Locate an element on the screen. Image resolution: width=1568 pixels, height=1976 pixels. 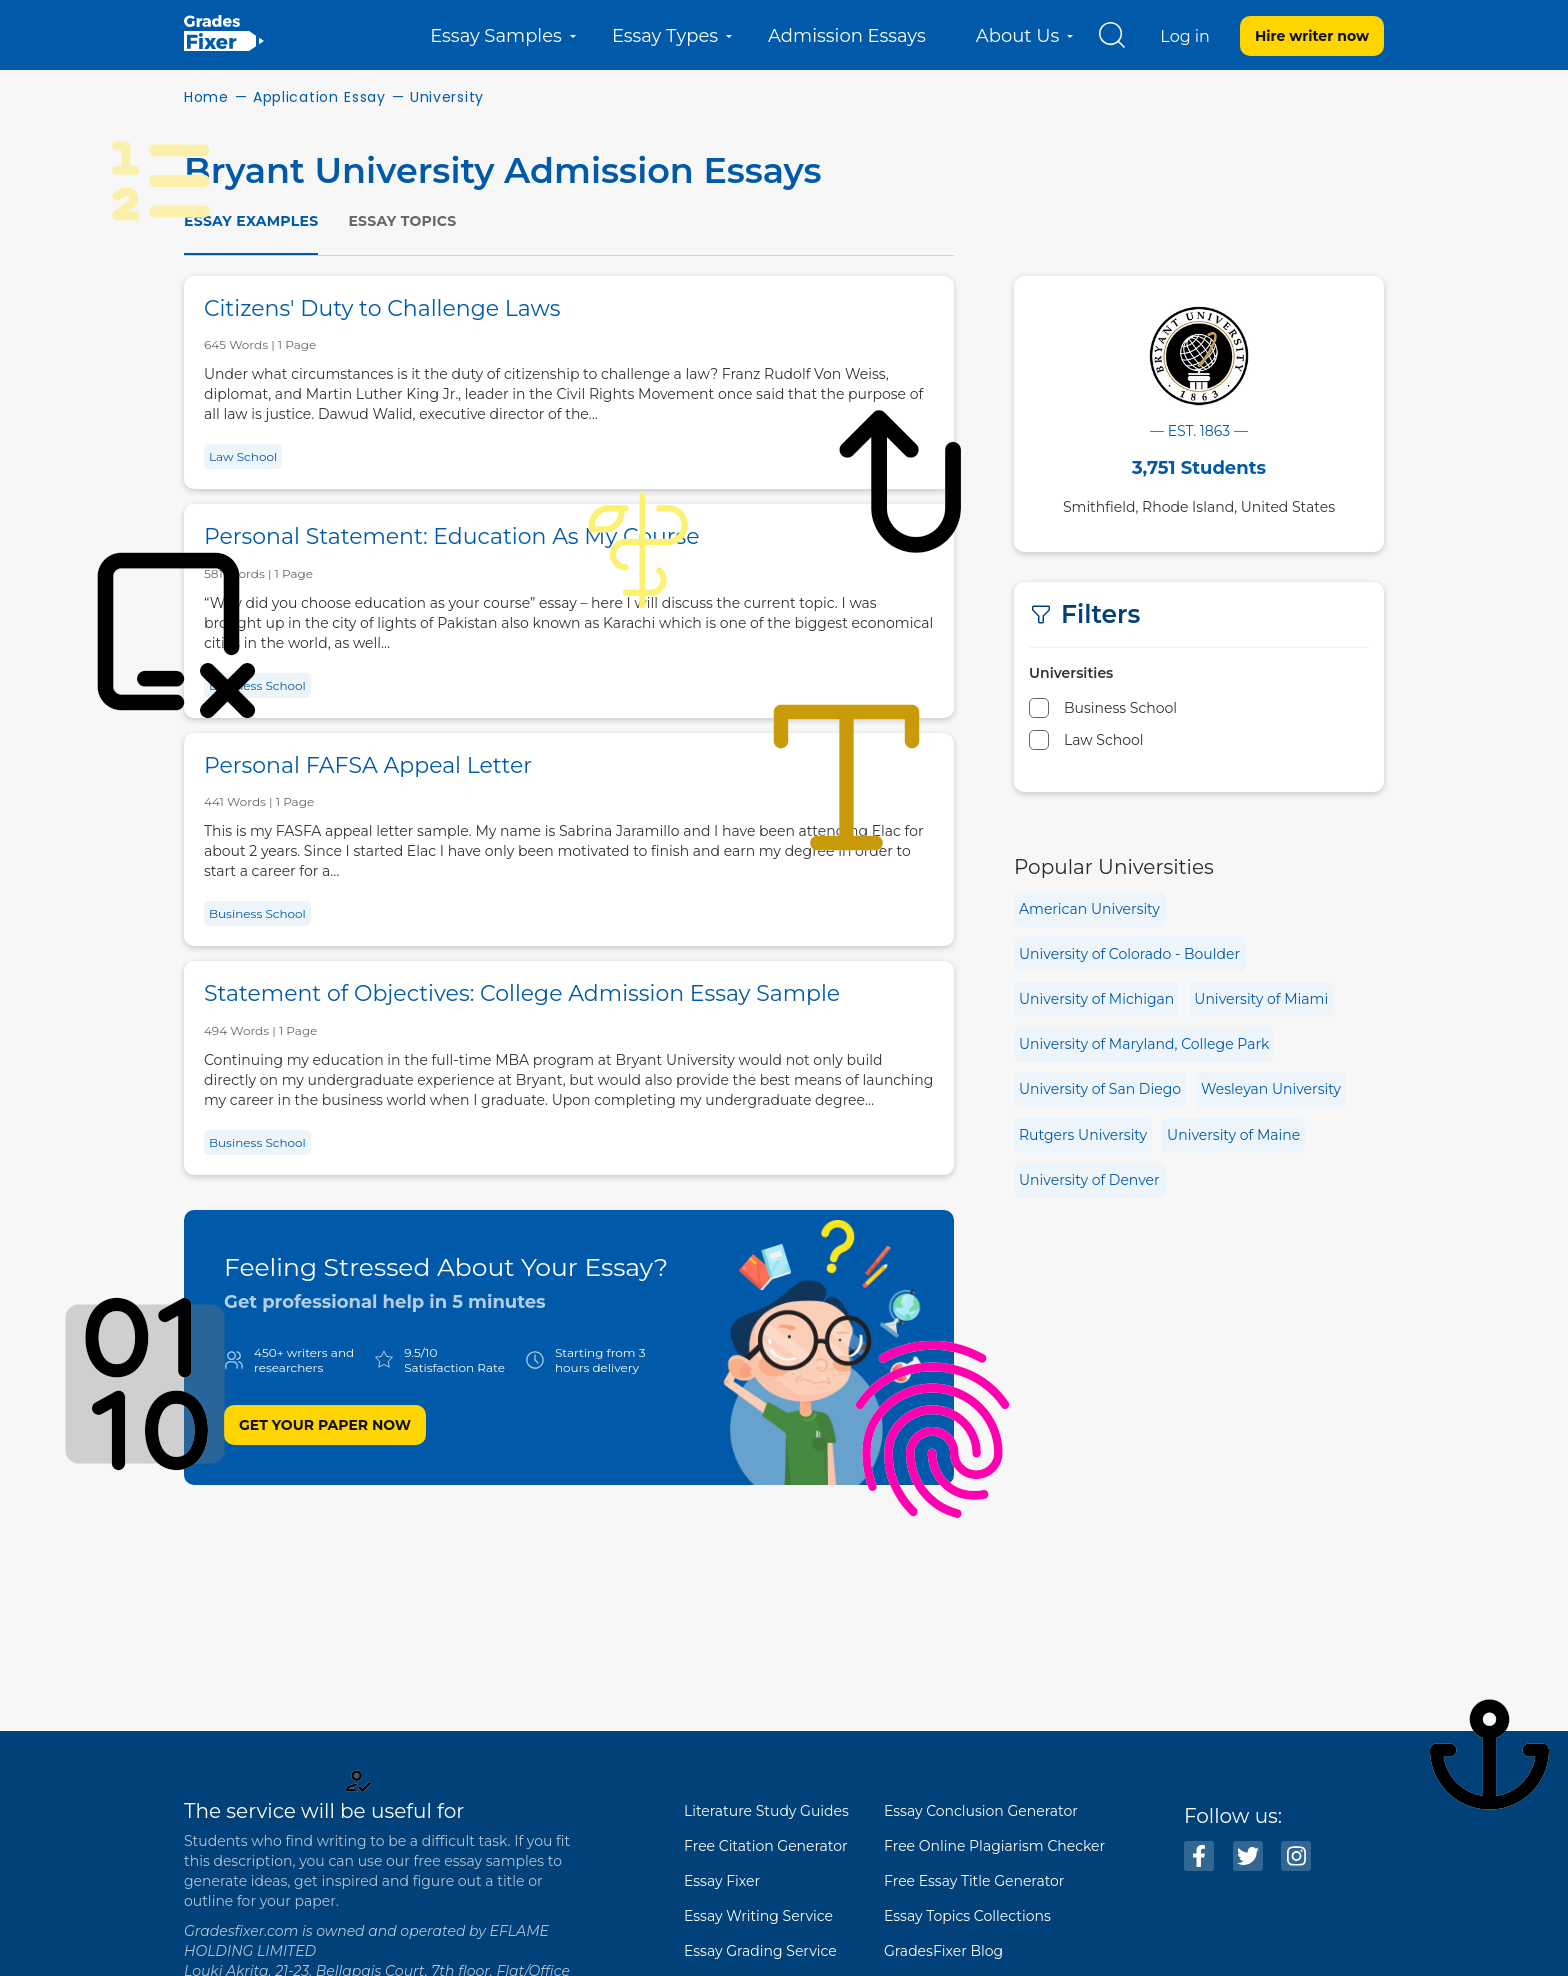
view numbered list is located at coordinates (161, 181).